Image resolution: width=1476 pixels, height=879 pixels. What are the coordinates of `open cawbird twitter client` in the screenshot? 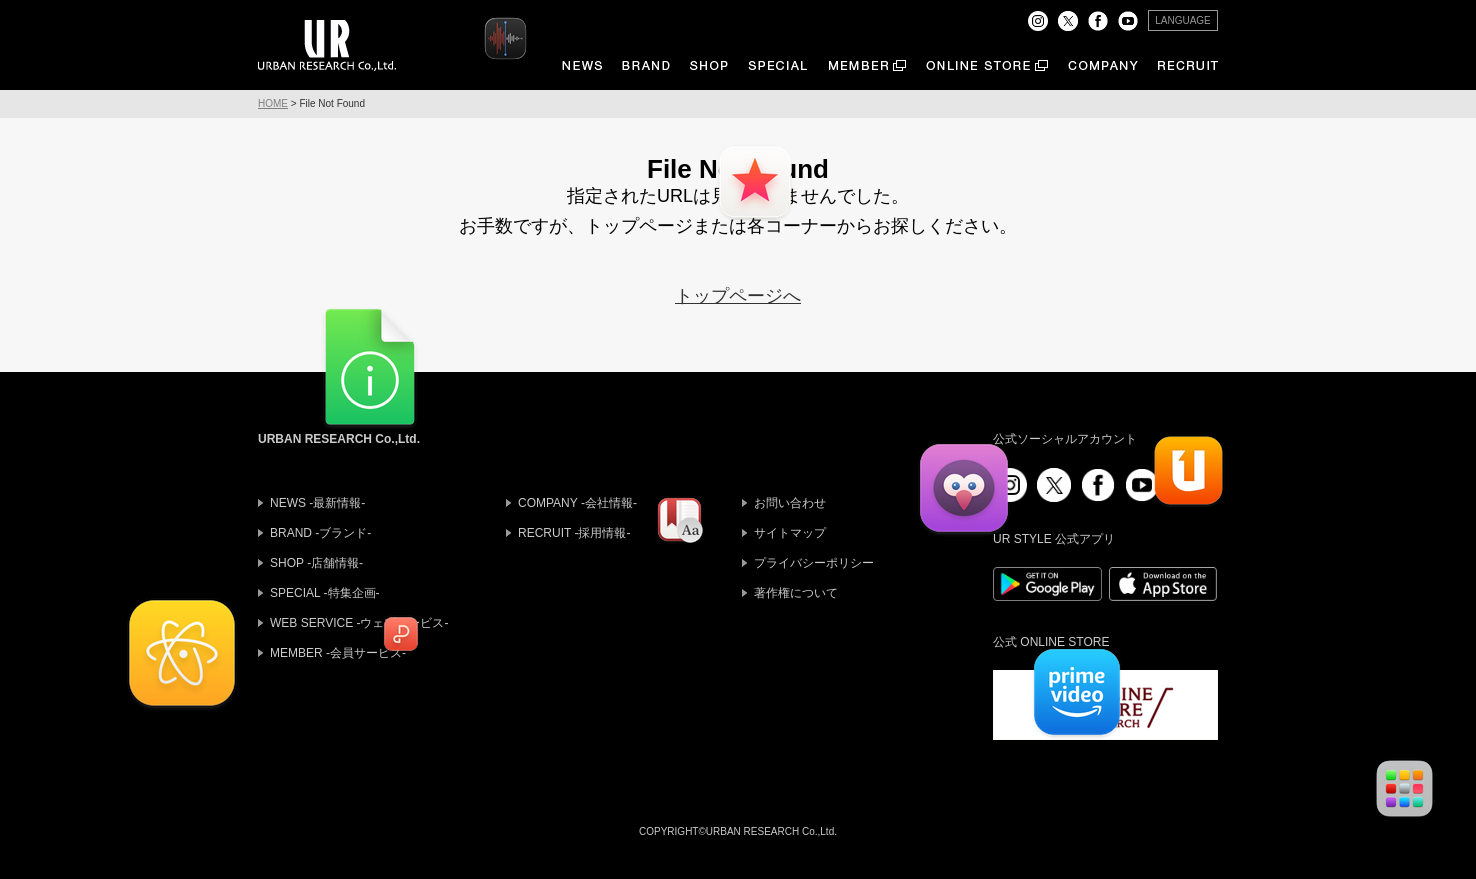 It's located at (964, 488).